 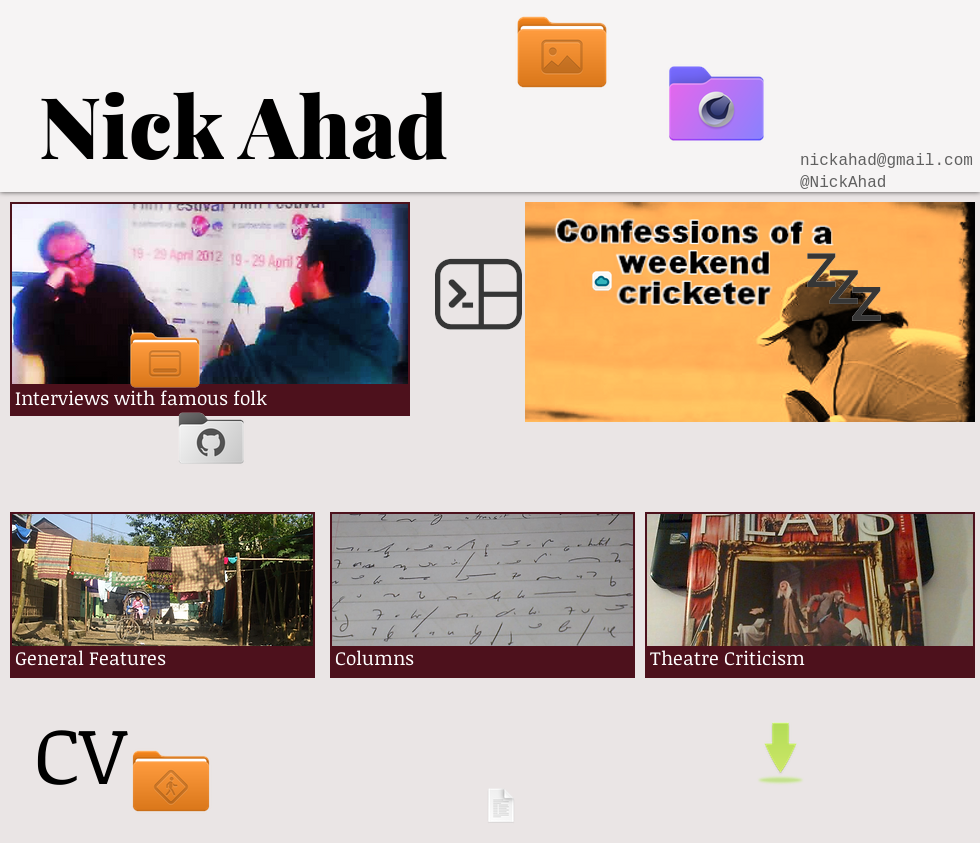 What do you see at coordinates (501, 806) in the screenshot?
I see `a text document file preview` at bounding box center [501, 806].